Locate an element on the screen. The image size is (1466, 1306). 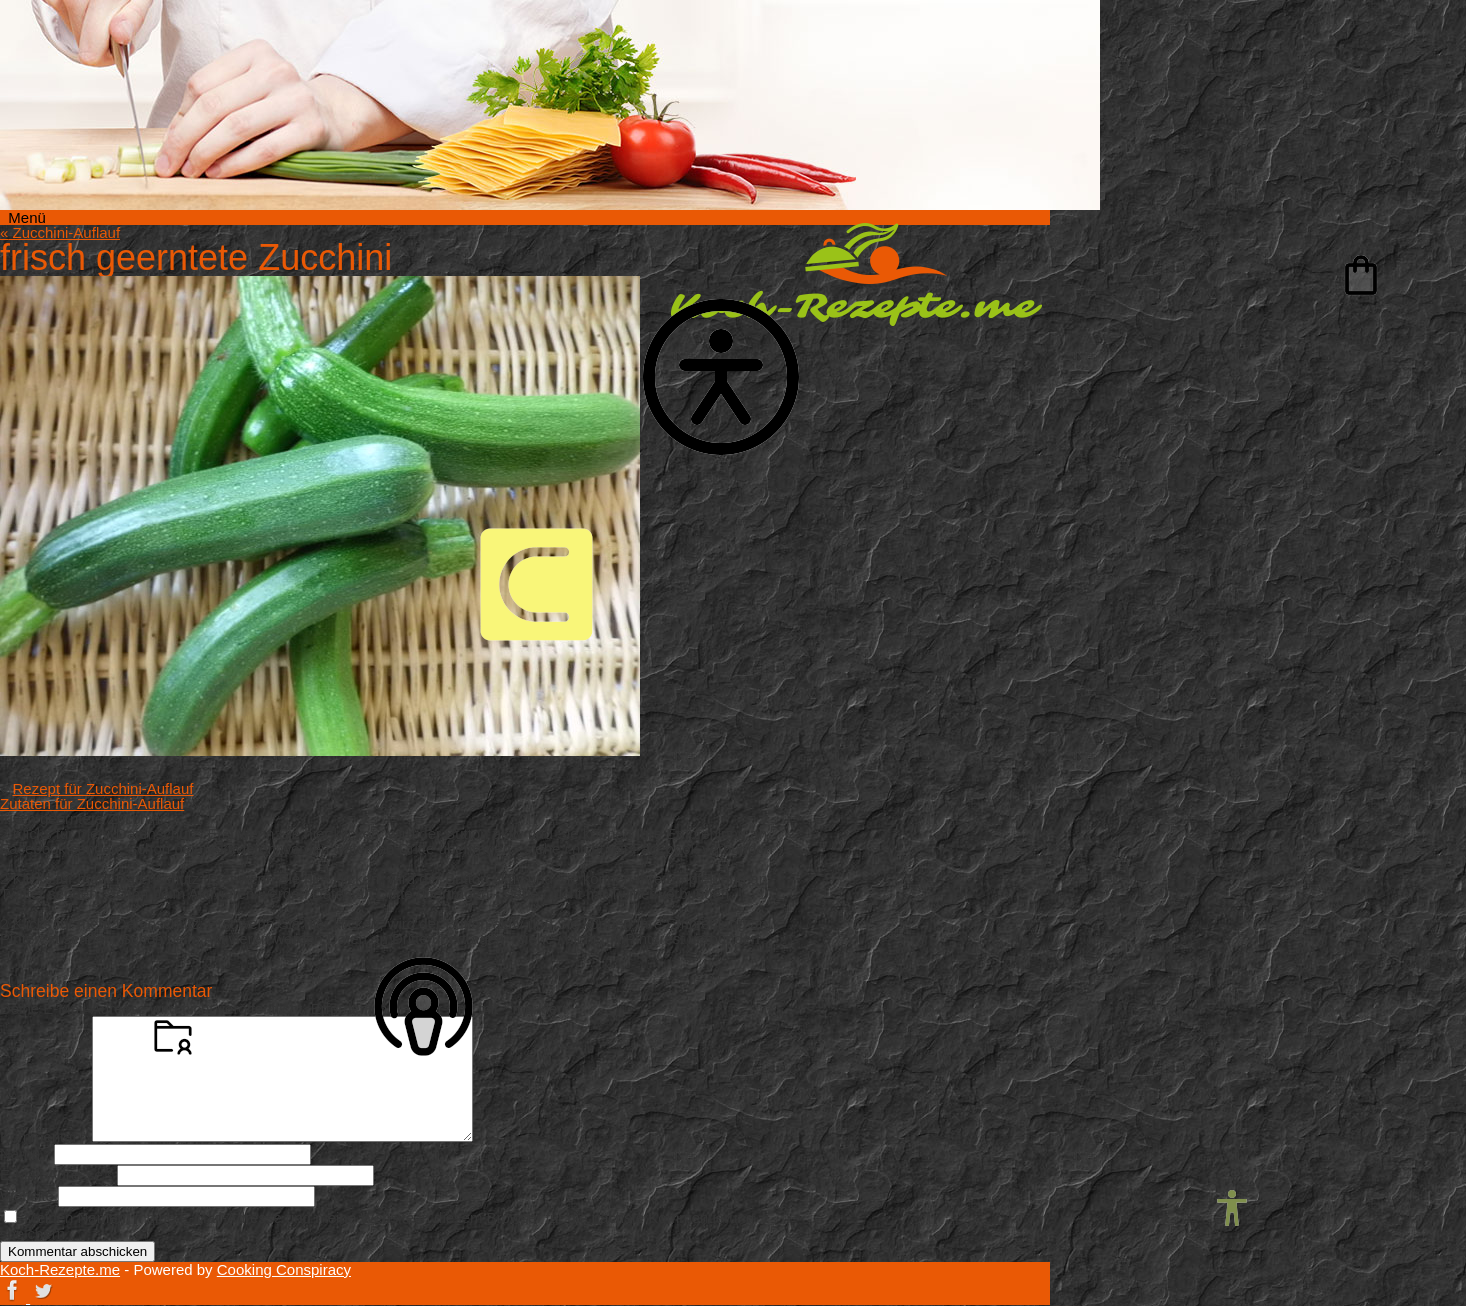
accessibility settings is located at coordinates (1232, 1208).